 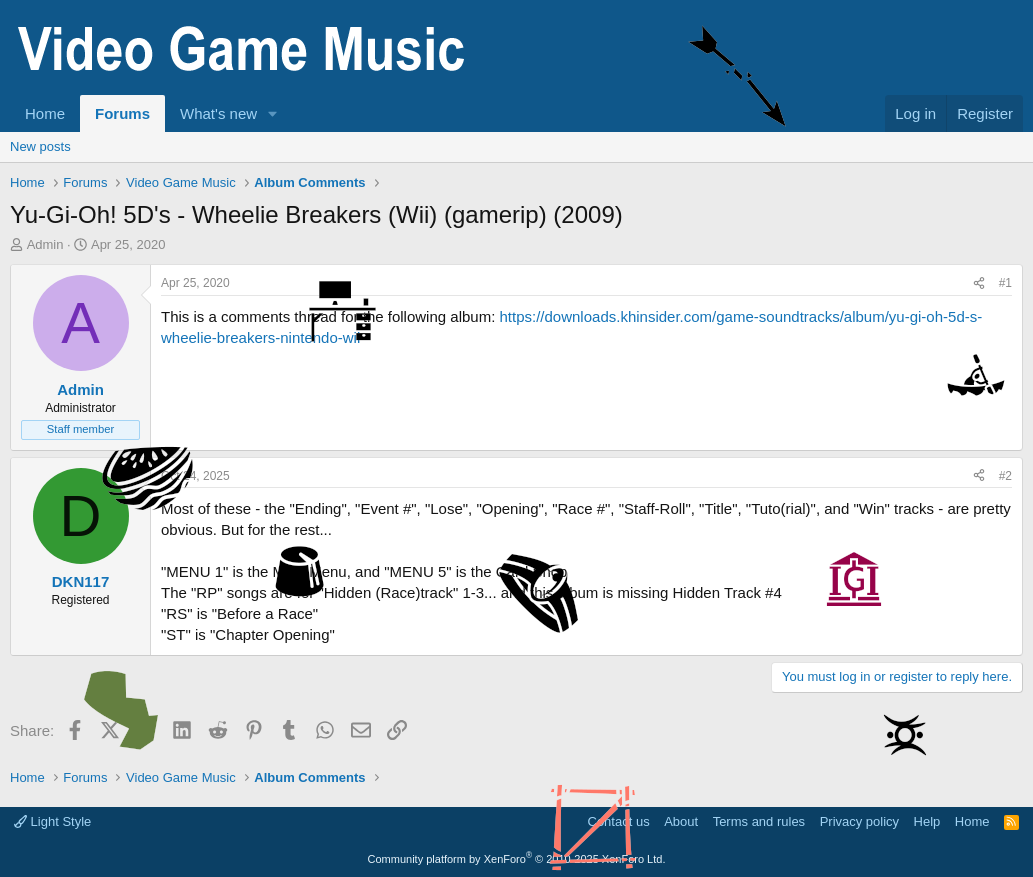 What do you see at coordinates (592, 827) in the screenshot?
I see `frame or crop an image` at bounding box center [592, 827].